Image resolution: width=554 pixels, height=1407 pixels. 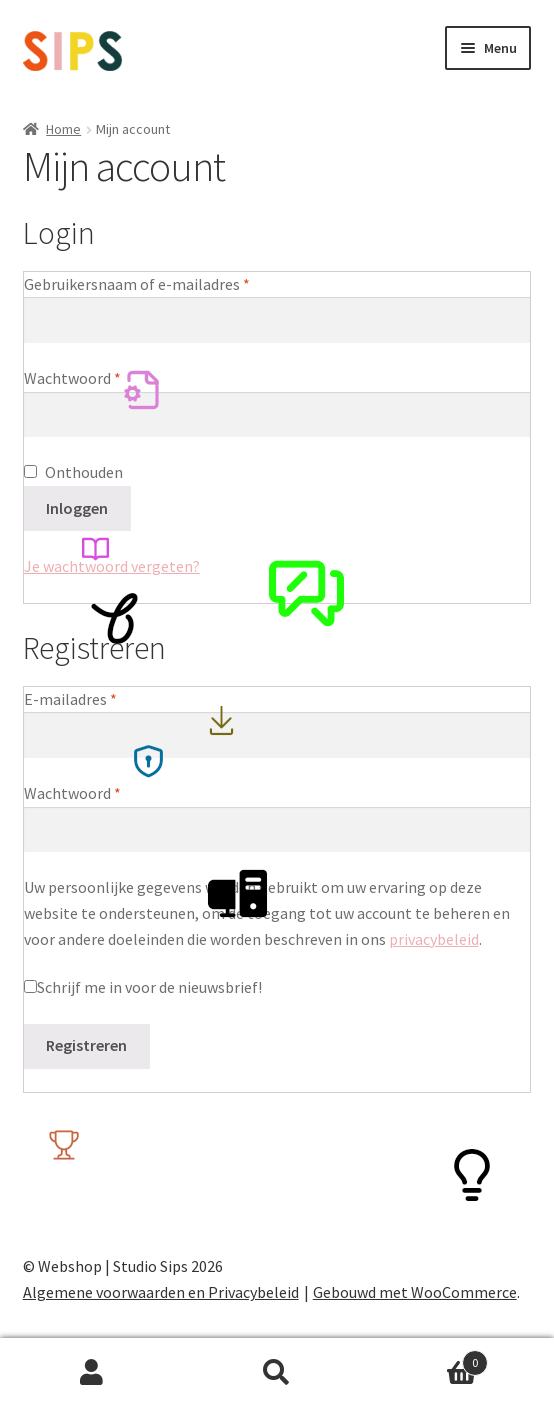 I want to click on open the Bunpo Japanese learning app, so click(x=114, y=618).